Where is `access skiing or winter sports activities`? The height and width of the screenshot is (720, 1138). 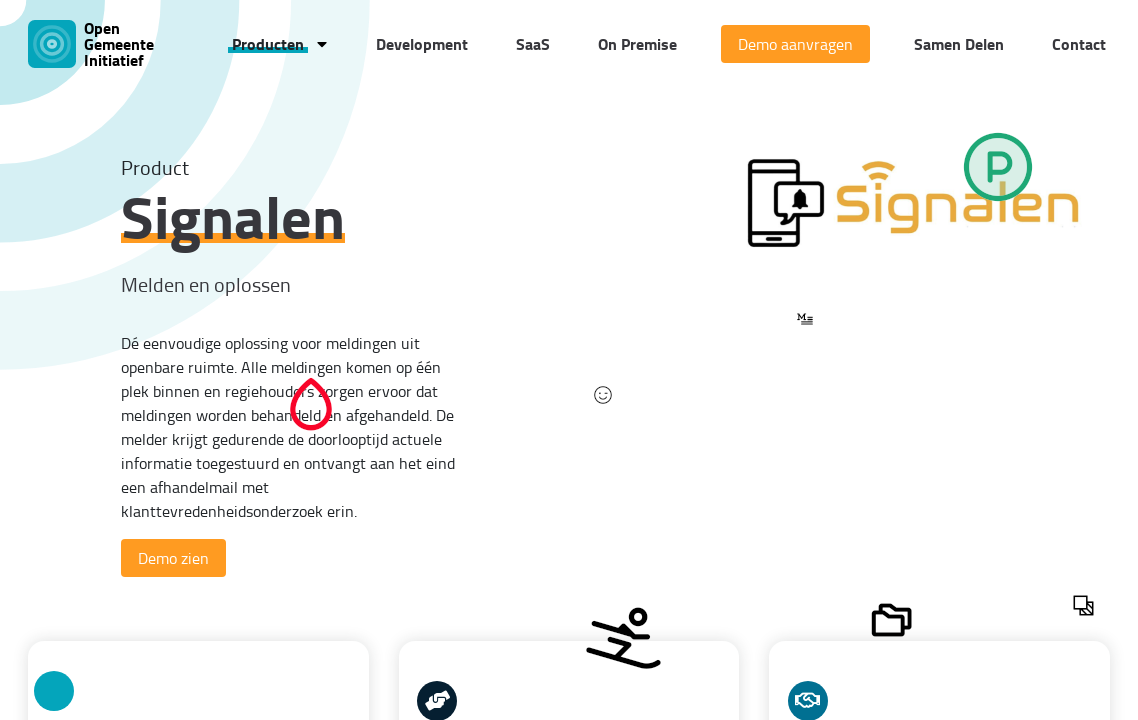 access skiing or winter sports activities is located at coordinates (623, 639).